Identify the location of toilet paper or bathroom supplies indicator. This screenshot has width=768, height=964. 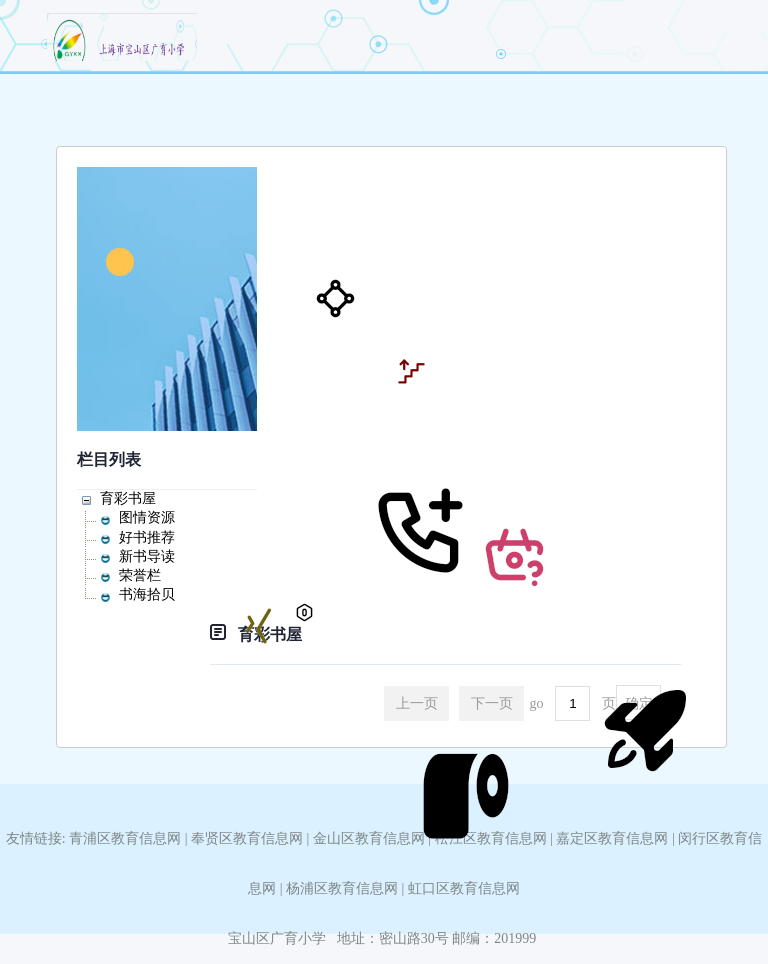
(466, 791).